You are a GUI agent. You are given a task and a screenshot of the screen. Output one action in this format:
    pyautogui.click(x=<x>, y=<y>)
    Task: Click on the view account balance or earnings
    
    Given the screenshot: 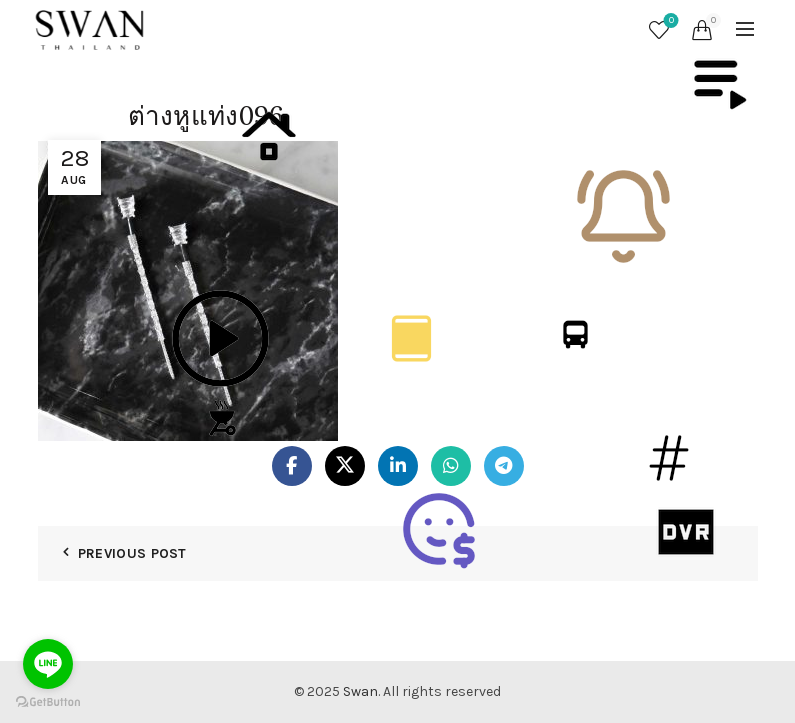 What is the action you would take?
    pyautogui.click(x=439, y=529)
    